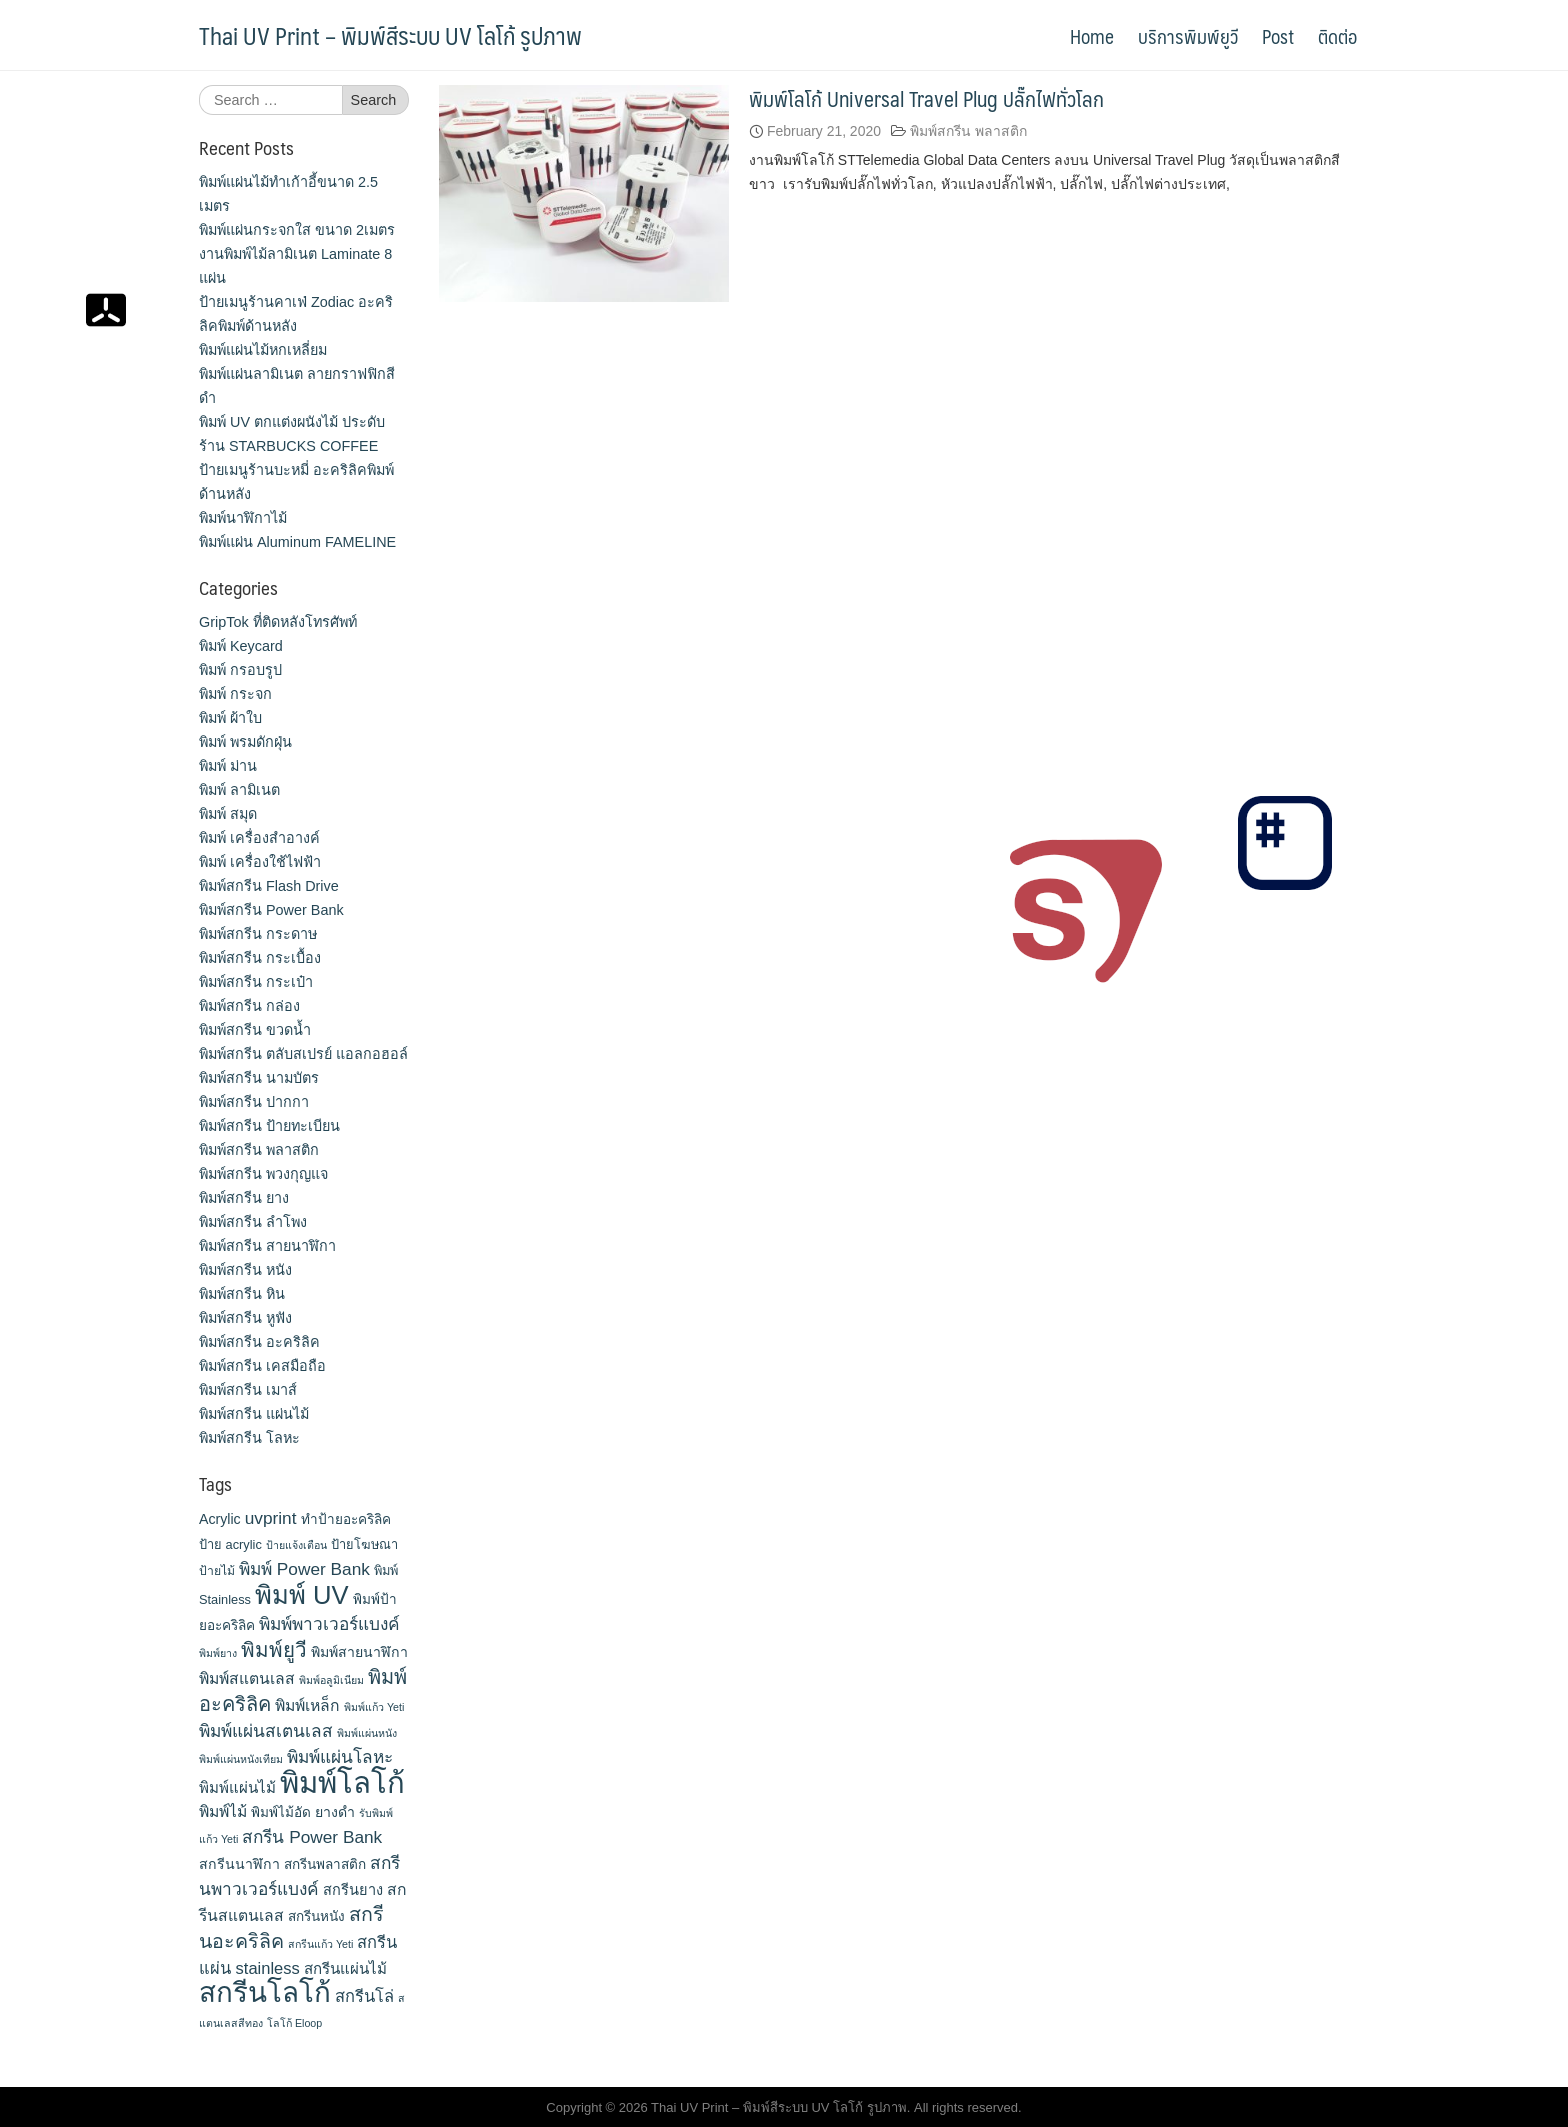  What do you see at coordinates (1086, 911) in the screenshot?
I see `source engine logo` at bounding box center [1086, 911].